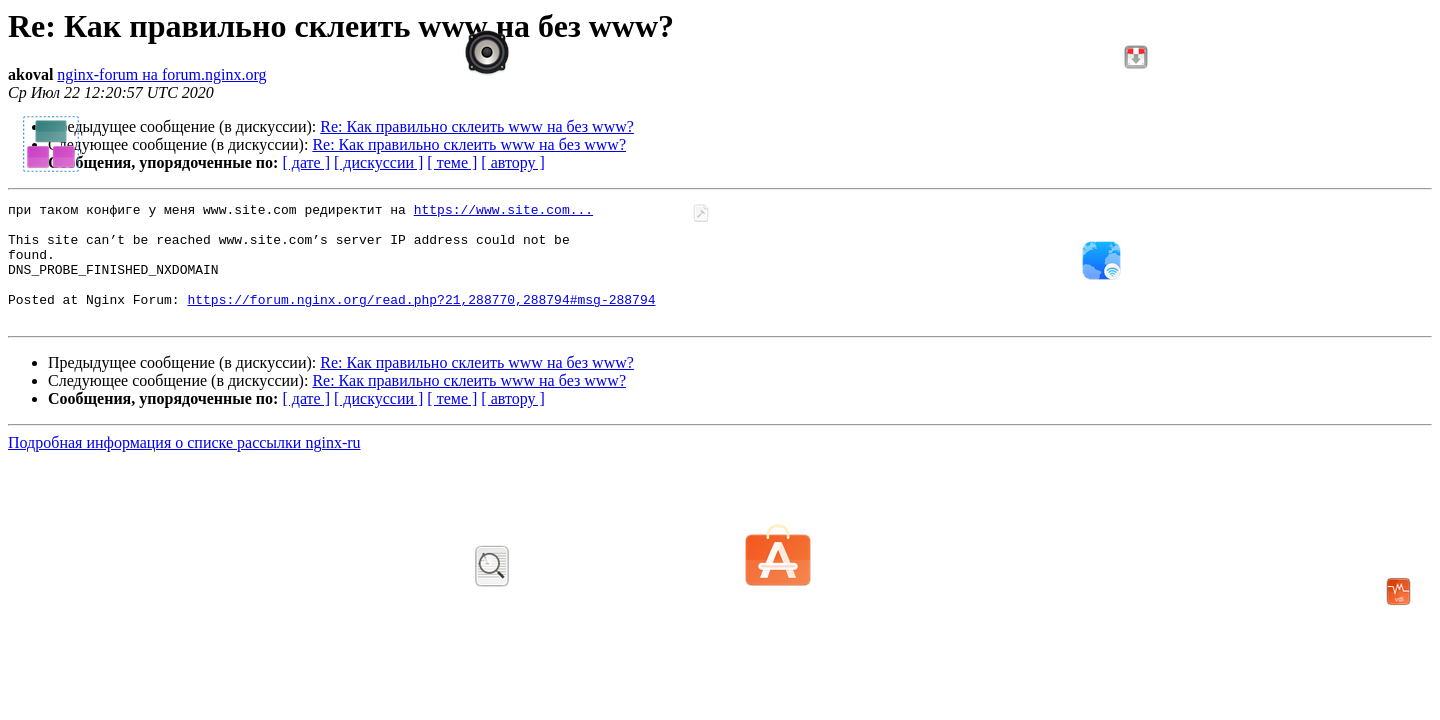 The image size is (1440, 720). I want to click on open document viewer application, so click(492, 566).